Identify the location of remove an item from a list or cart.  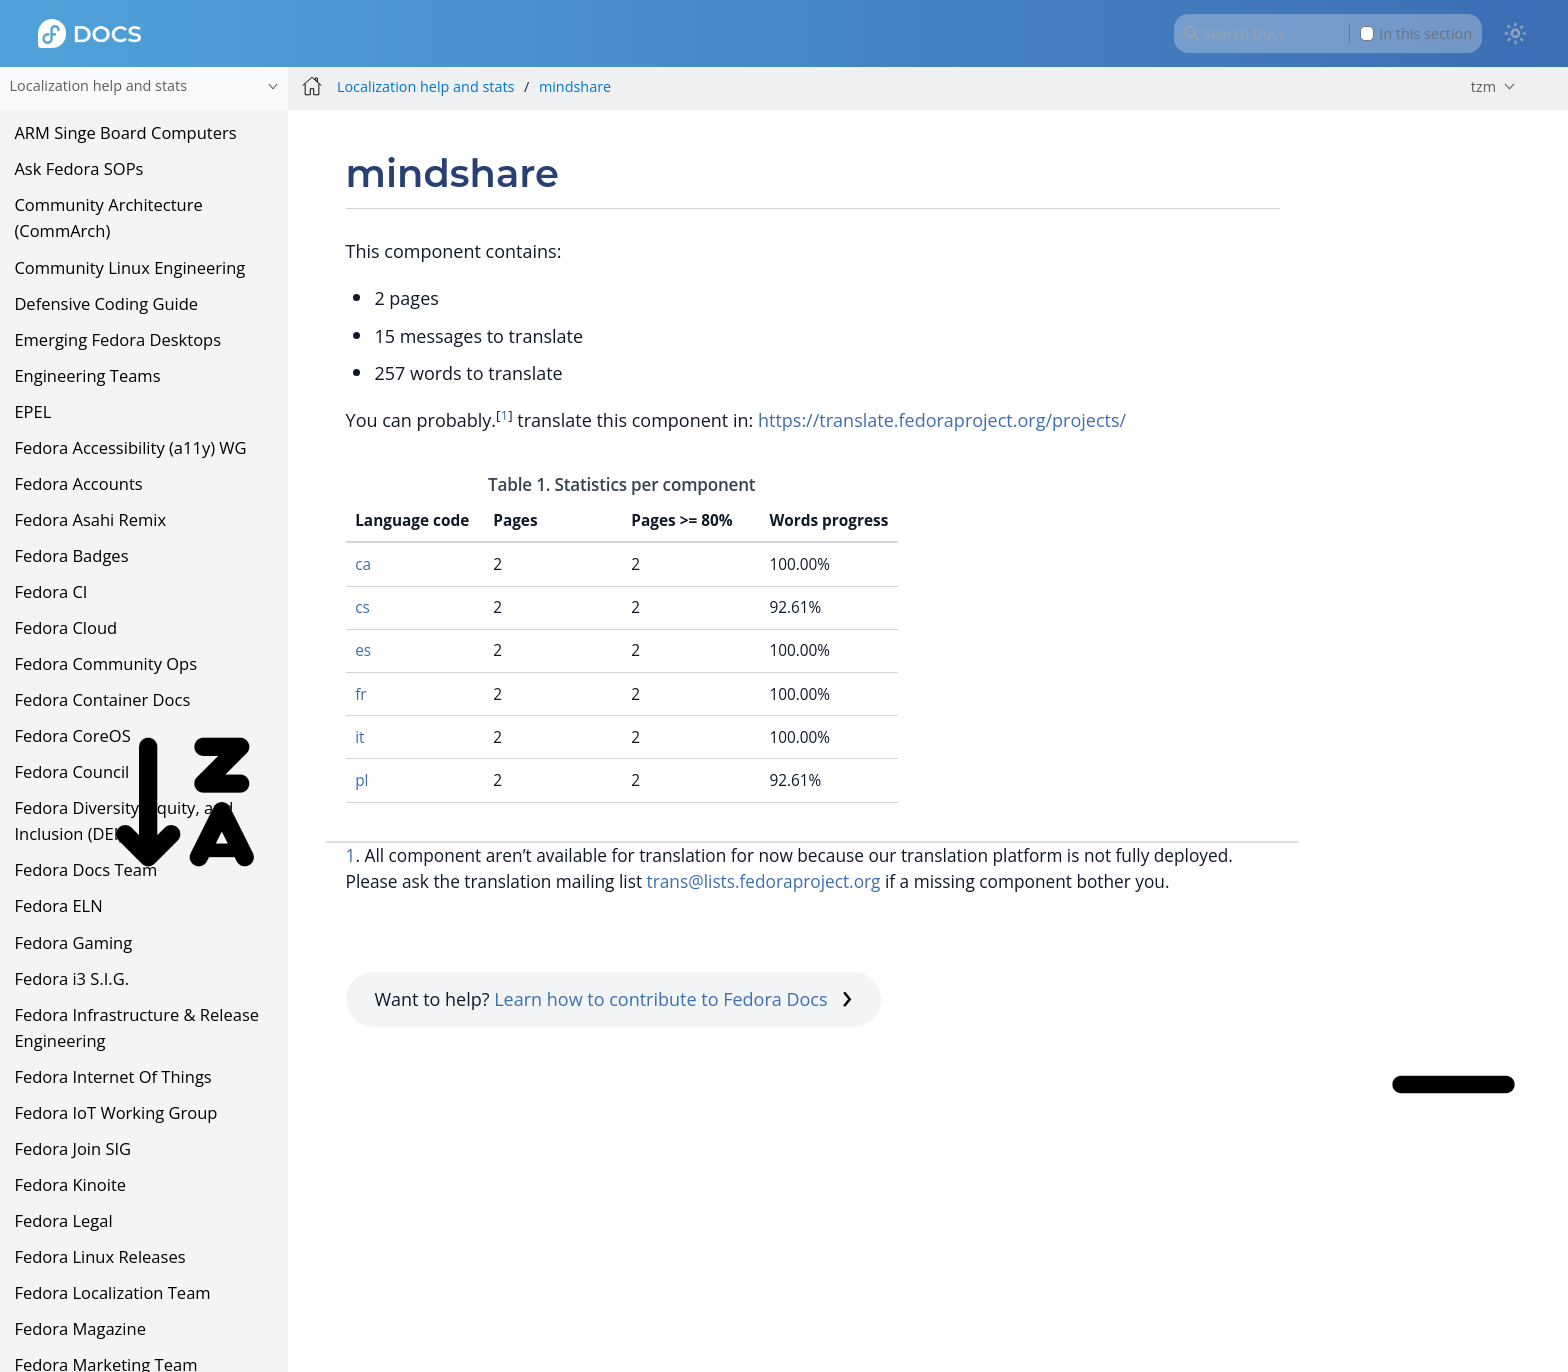
(1453, 1084).